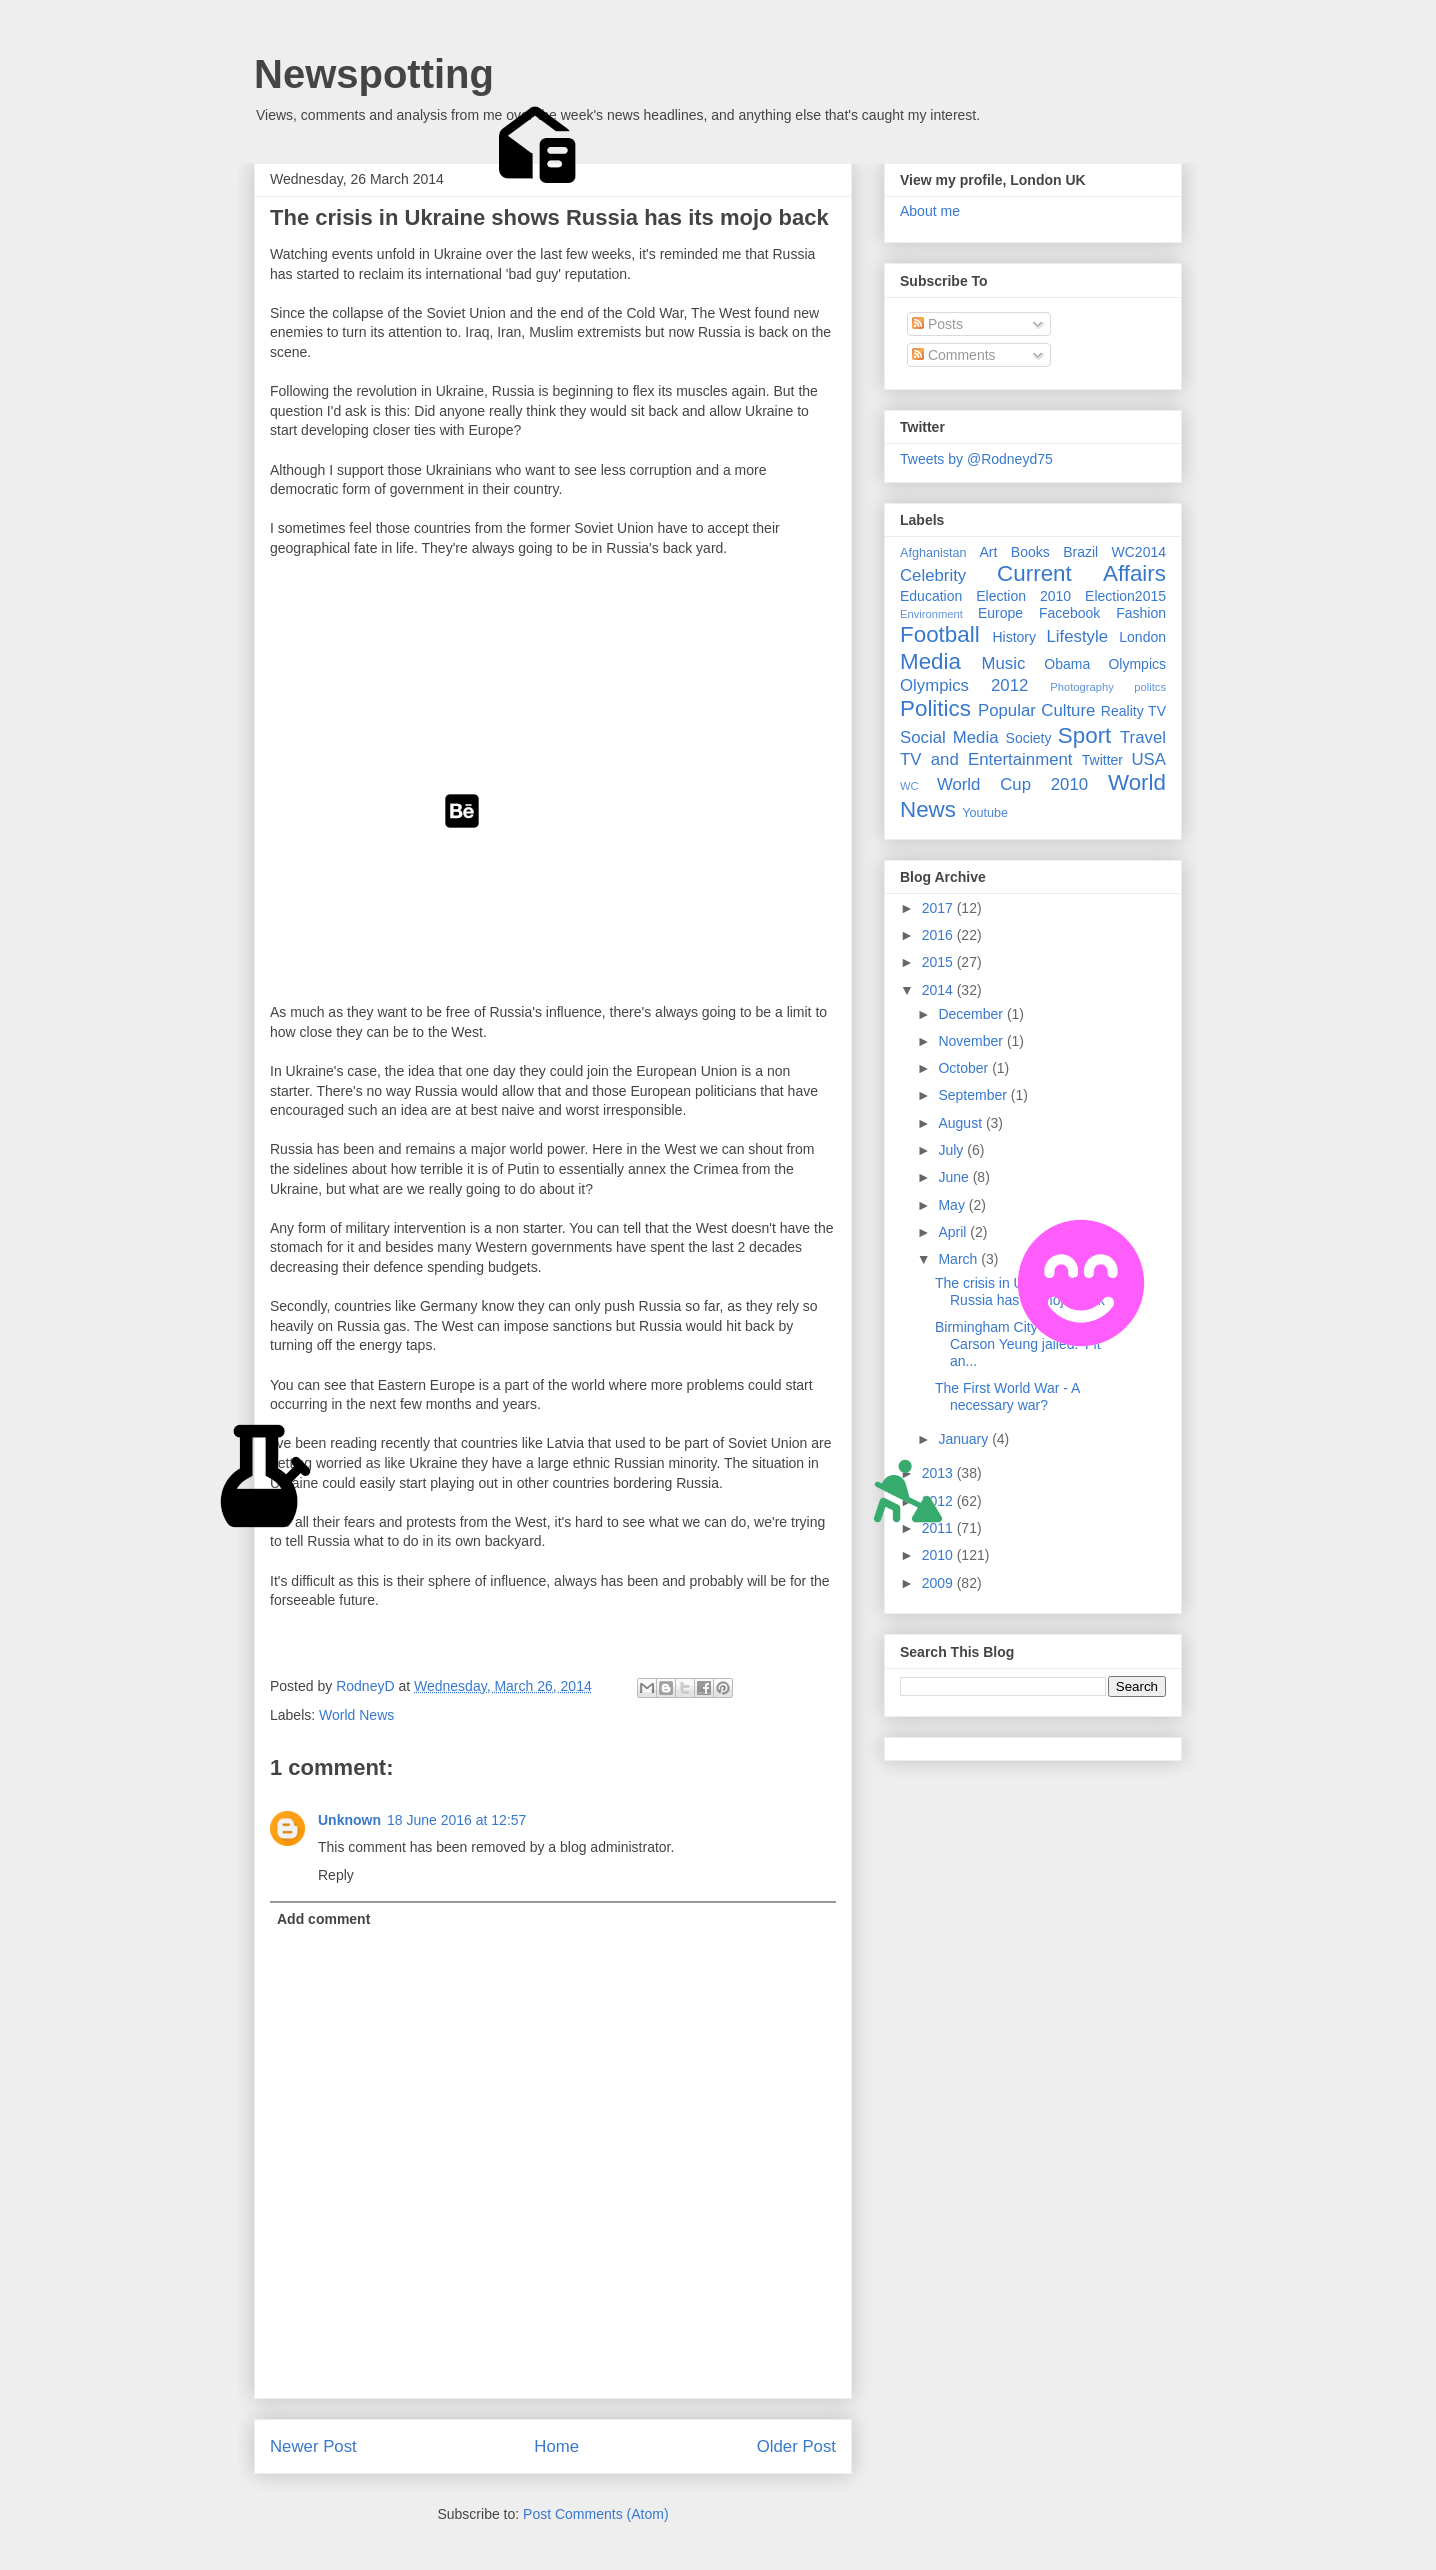 The image size is (1436, 2570). I want to click on visit Behance profile or portfolio, so click(462, 811).